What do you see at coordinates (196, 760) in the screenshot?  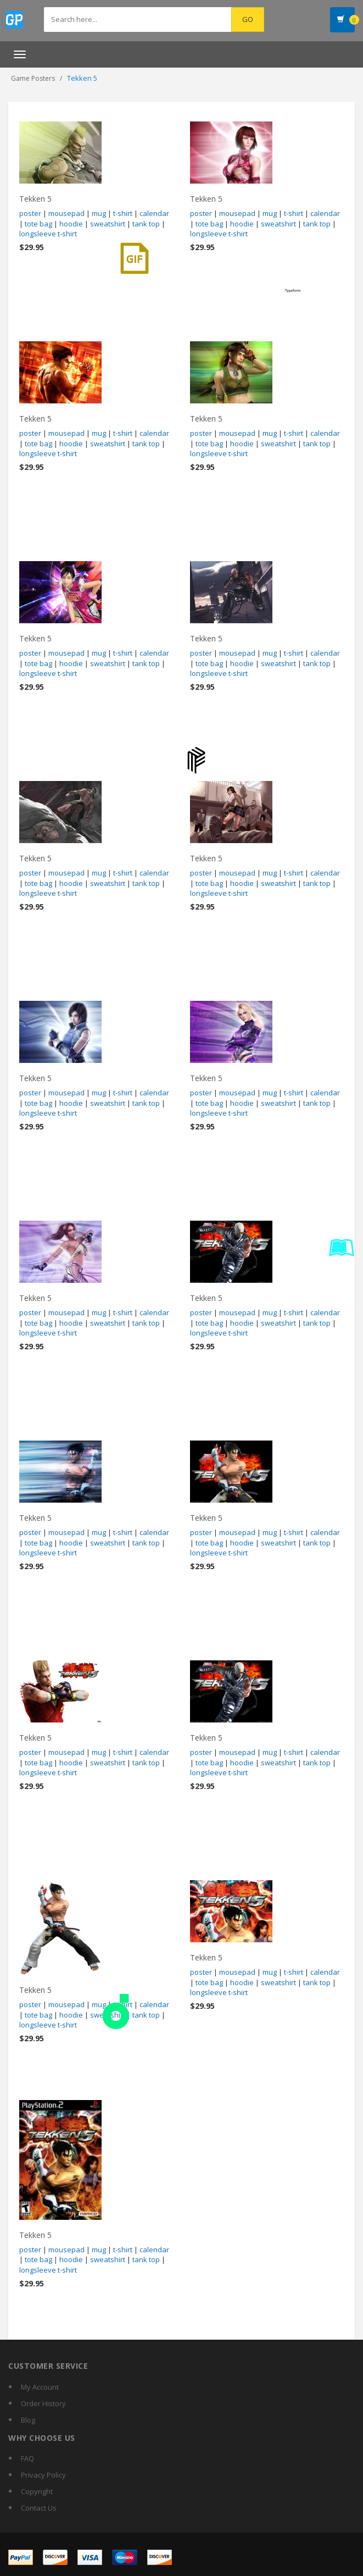 I see `link to Pusher real-time messaging services` at bounding box center [196, 760].